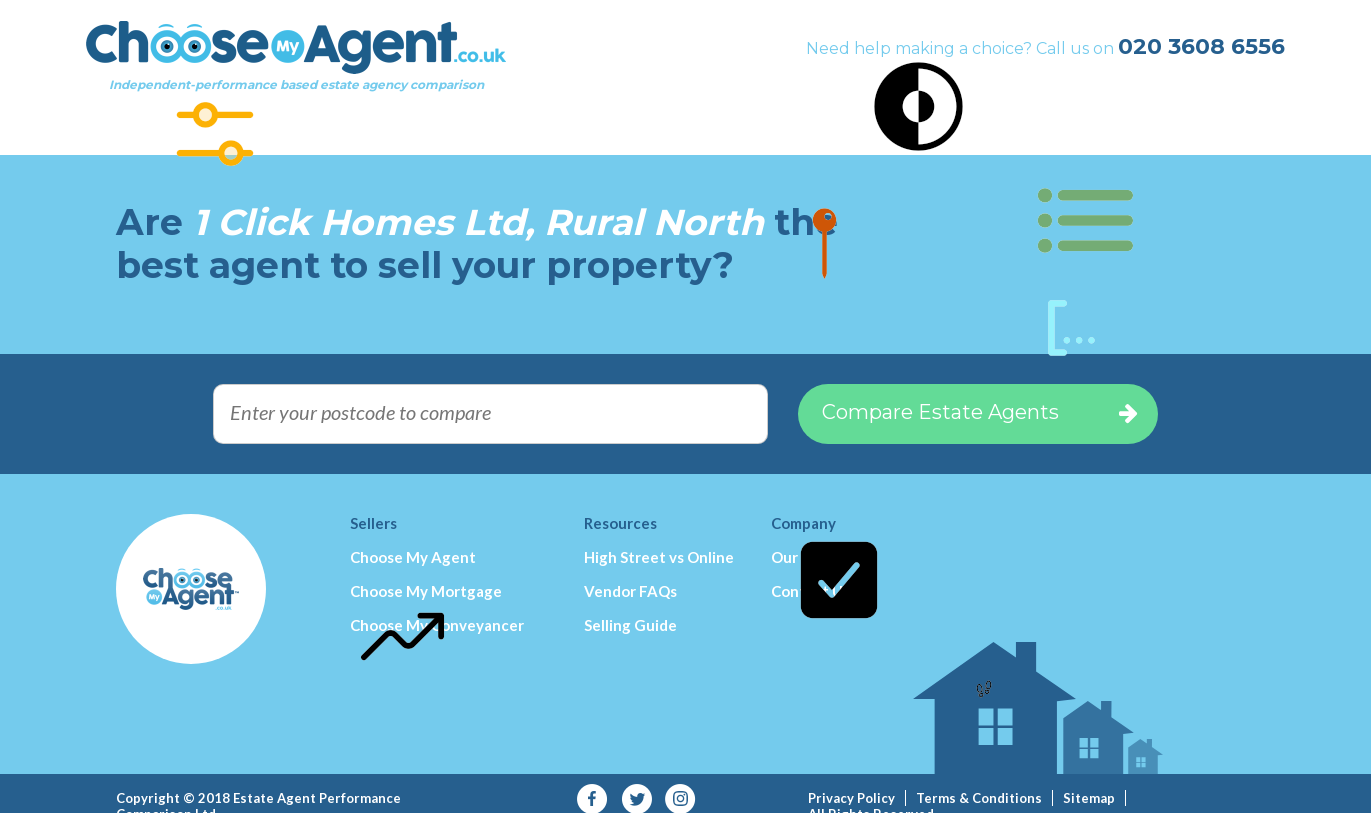 The image size is (1371, 813). What do you see at coordinates (1084, 220) in the screenshot?
I see `view items in a list format` at bounding box center [1084, 220].